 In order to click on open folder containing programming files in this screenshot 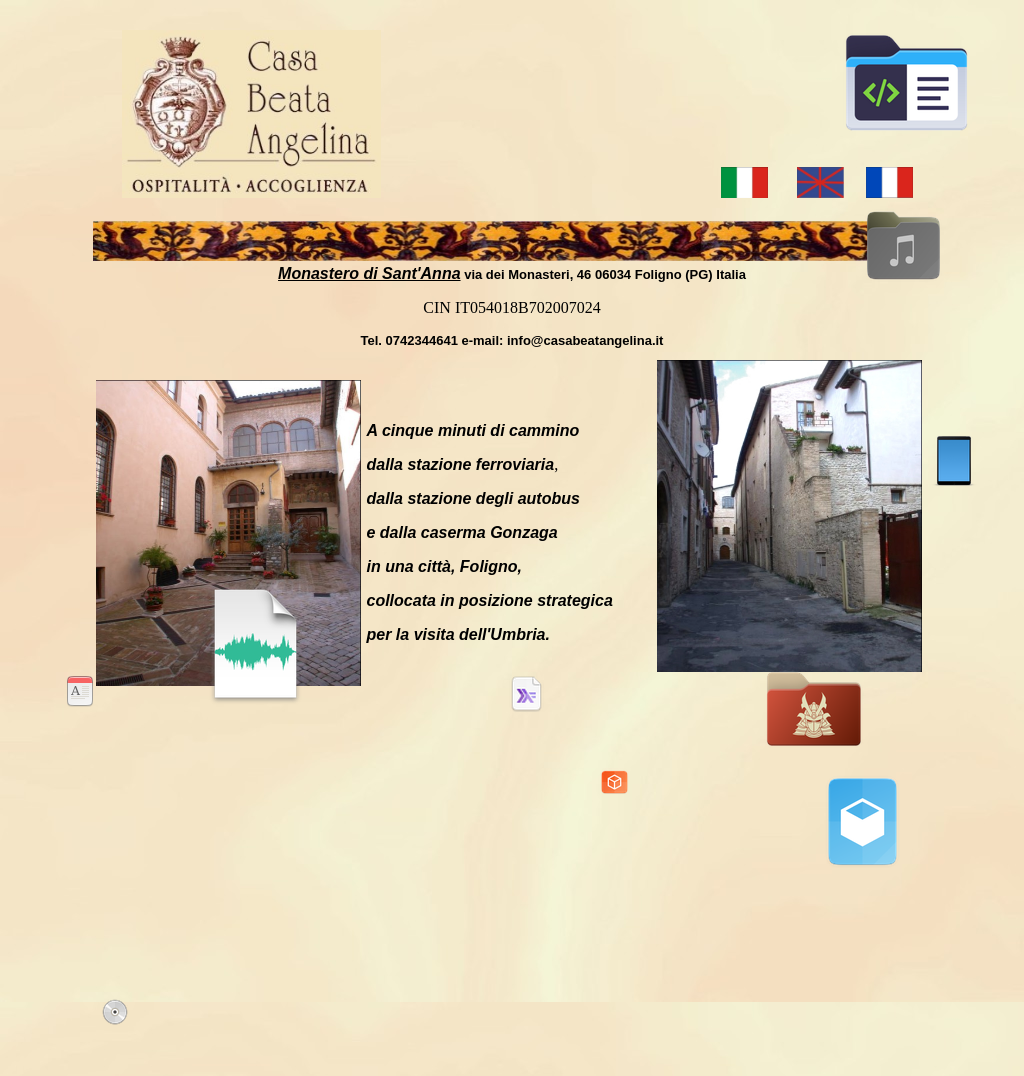, I will do `click(906, 86)`.